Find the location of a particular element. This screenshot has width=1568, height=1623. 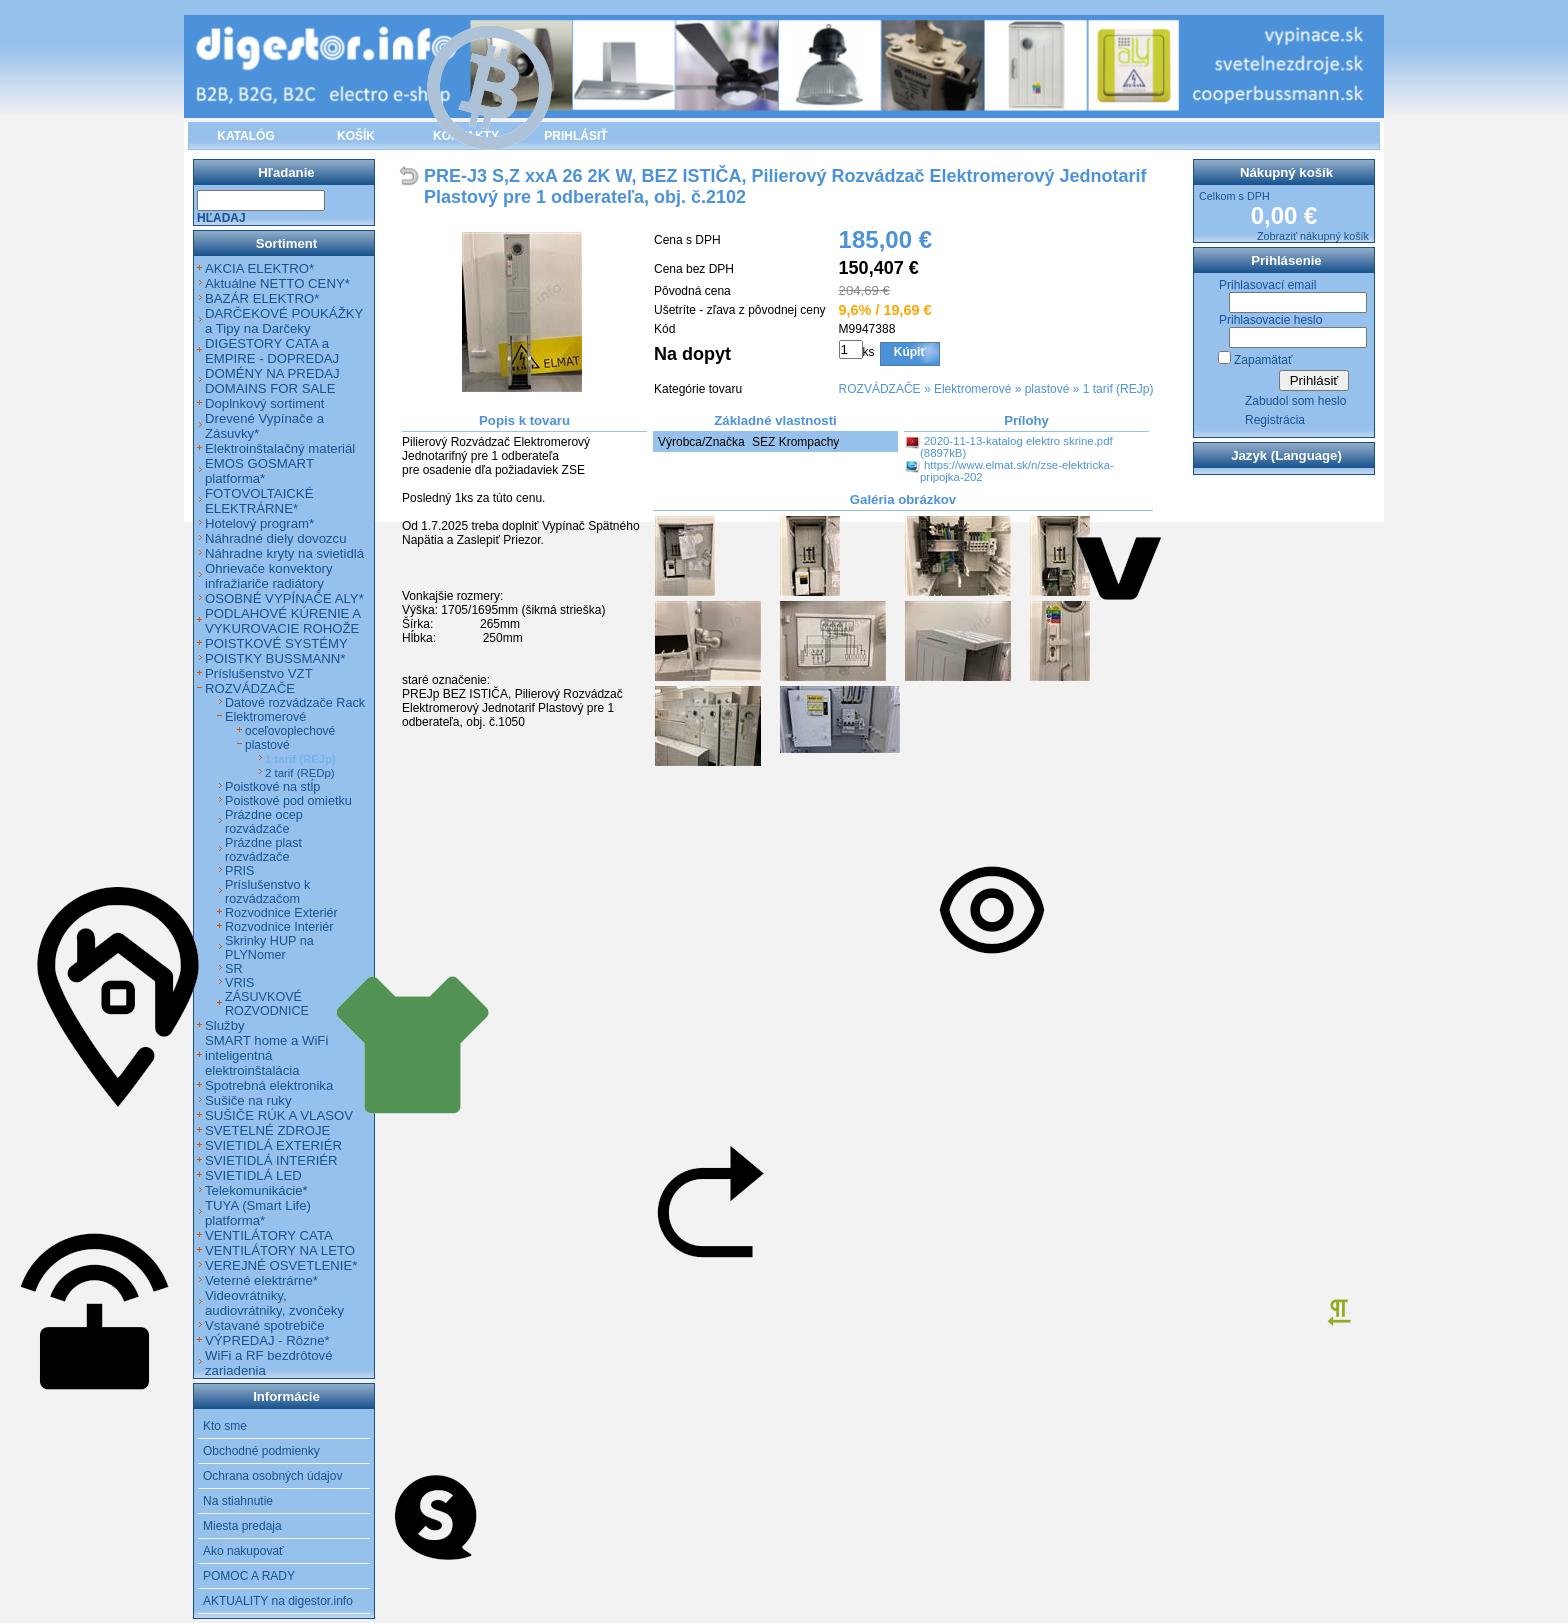

open the Zingat real estate app is located at coordinates (118, 997).